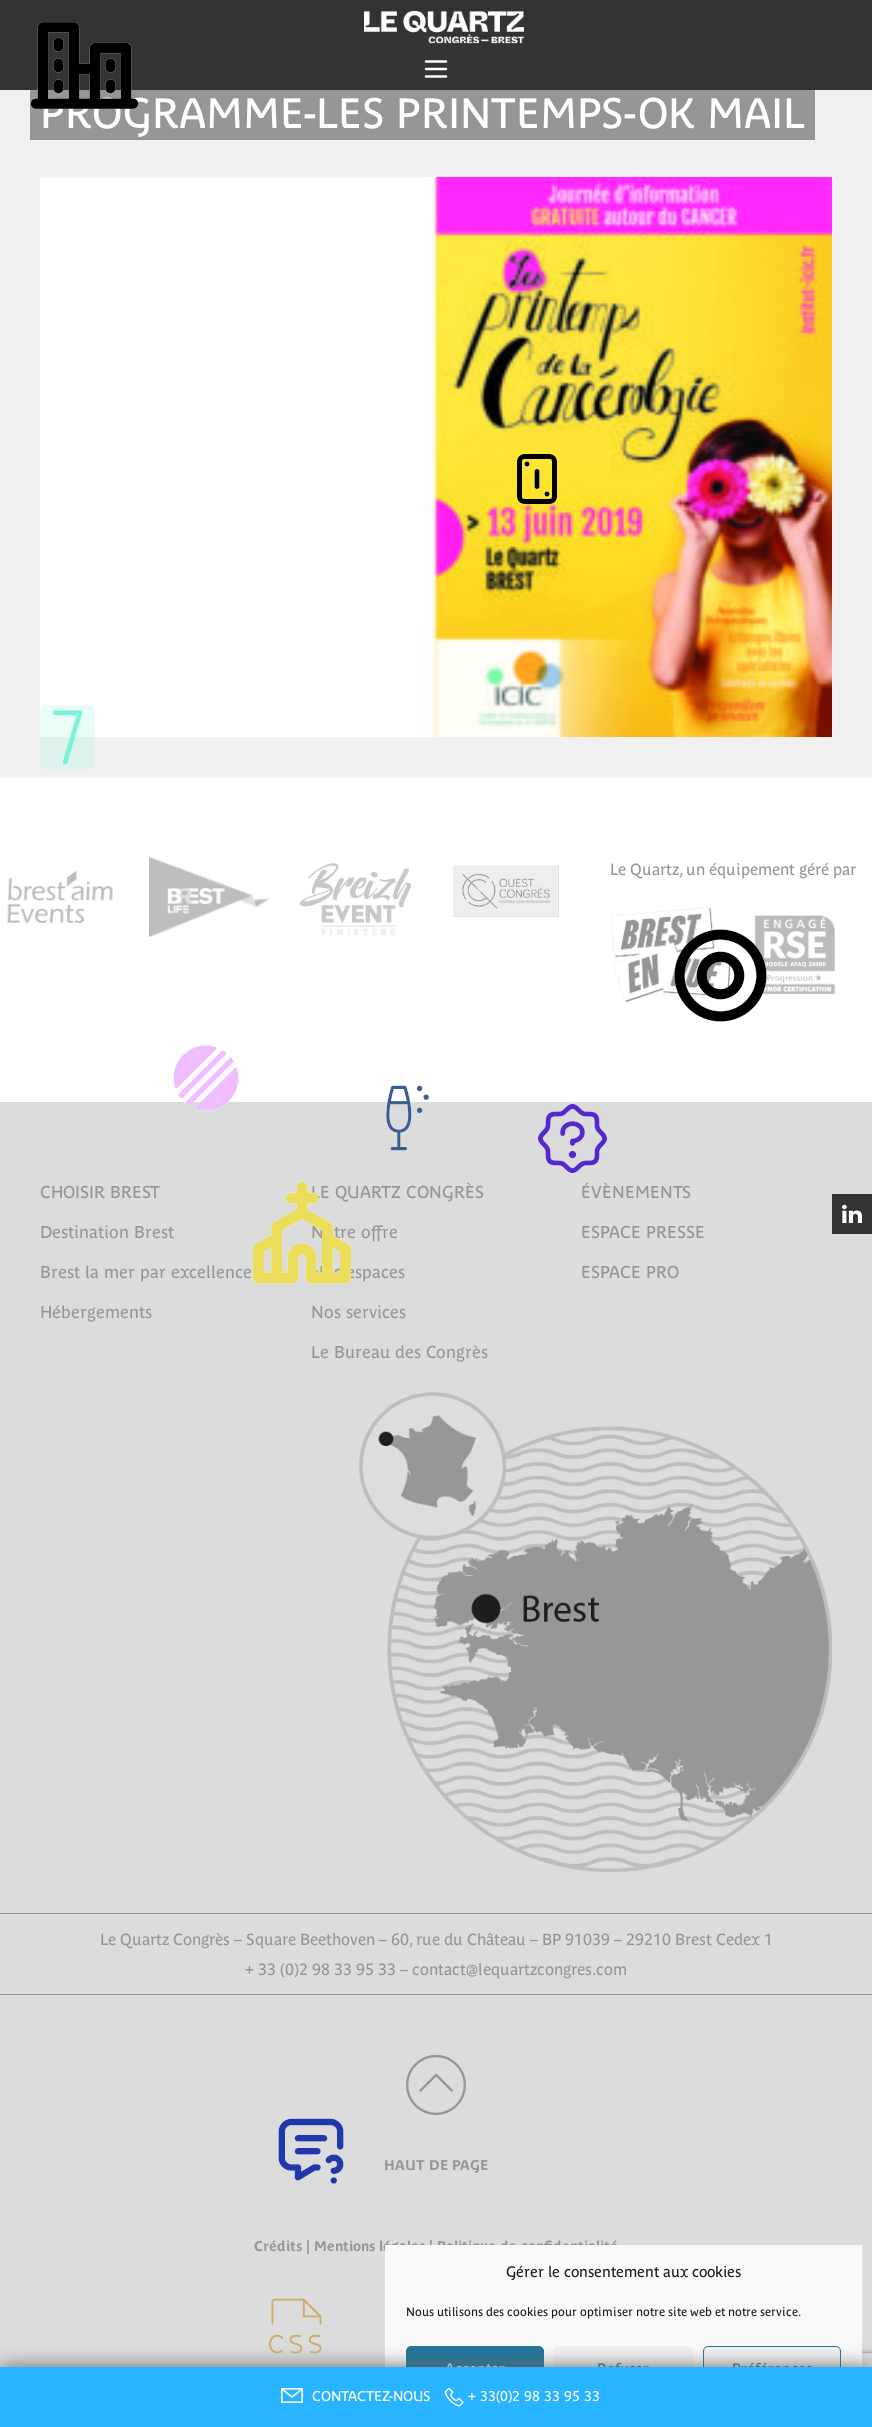 The image size is (872, 2427). What do you see at coordinates (572, 1138) in the screenshot?
I see `access help or FAQ section` at bounding box center [572, 1138].